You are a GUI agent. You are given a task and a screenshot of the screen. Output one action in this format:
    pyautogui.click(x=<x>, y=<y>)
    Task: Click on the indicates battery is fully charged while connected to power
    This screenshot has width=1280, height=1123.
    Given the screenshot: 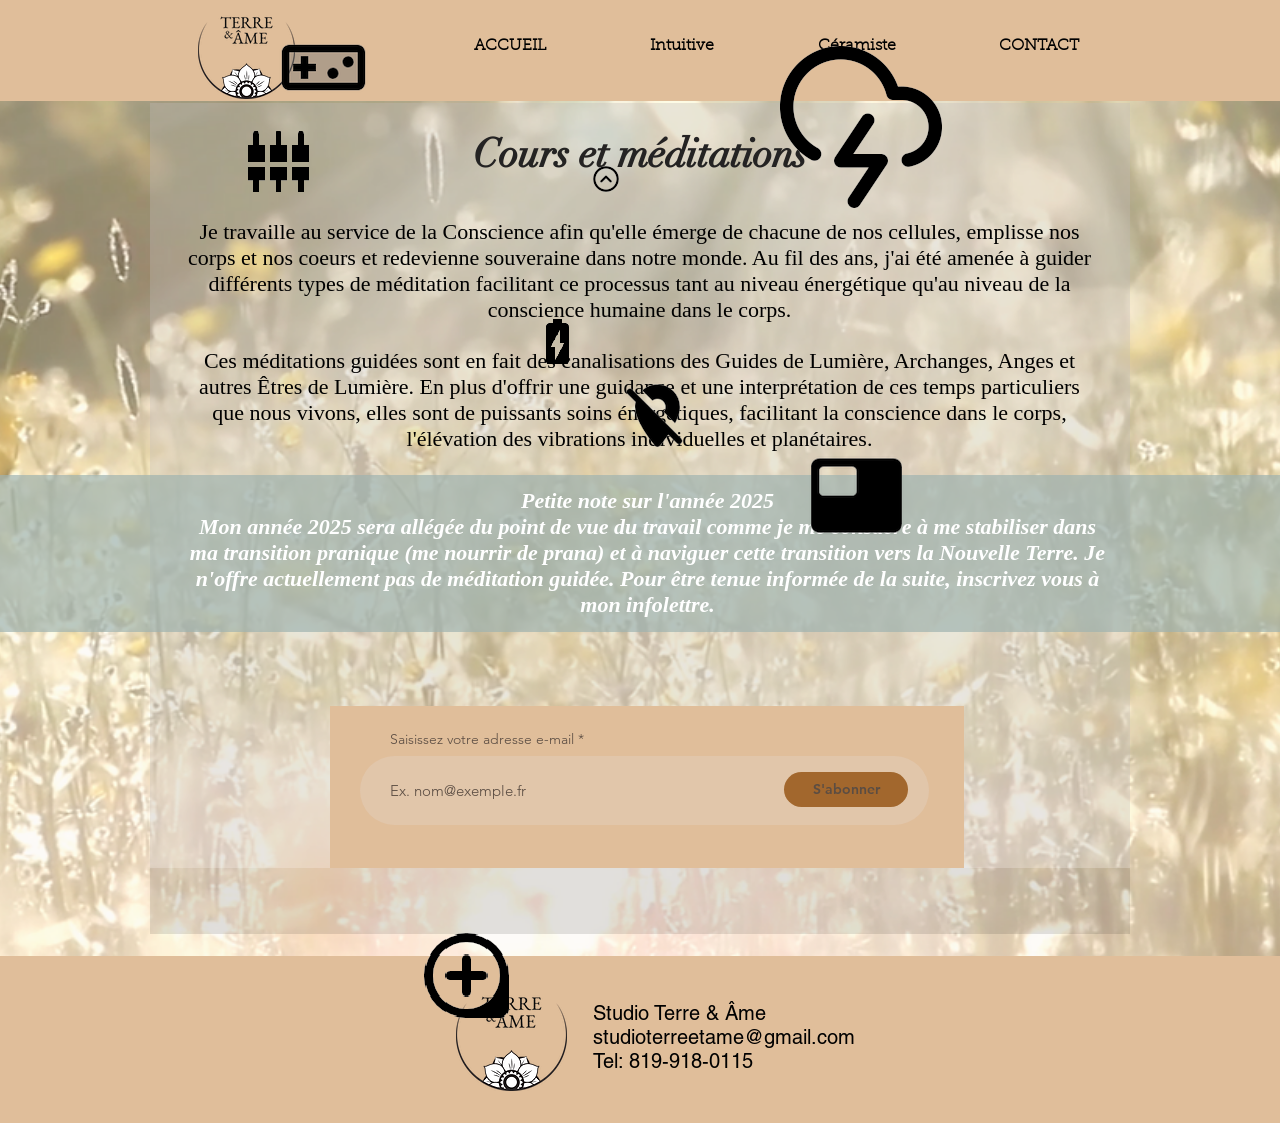 What is the action you would take?
    pyautogui.click(x=557, y=341)
    